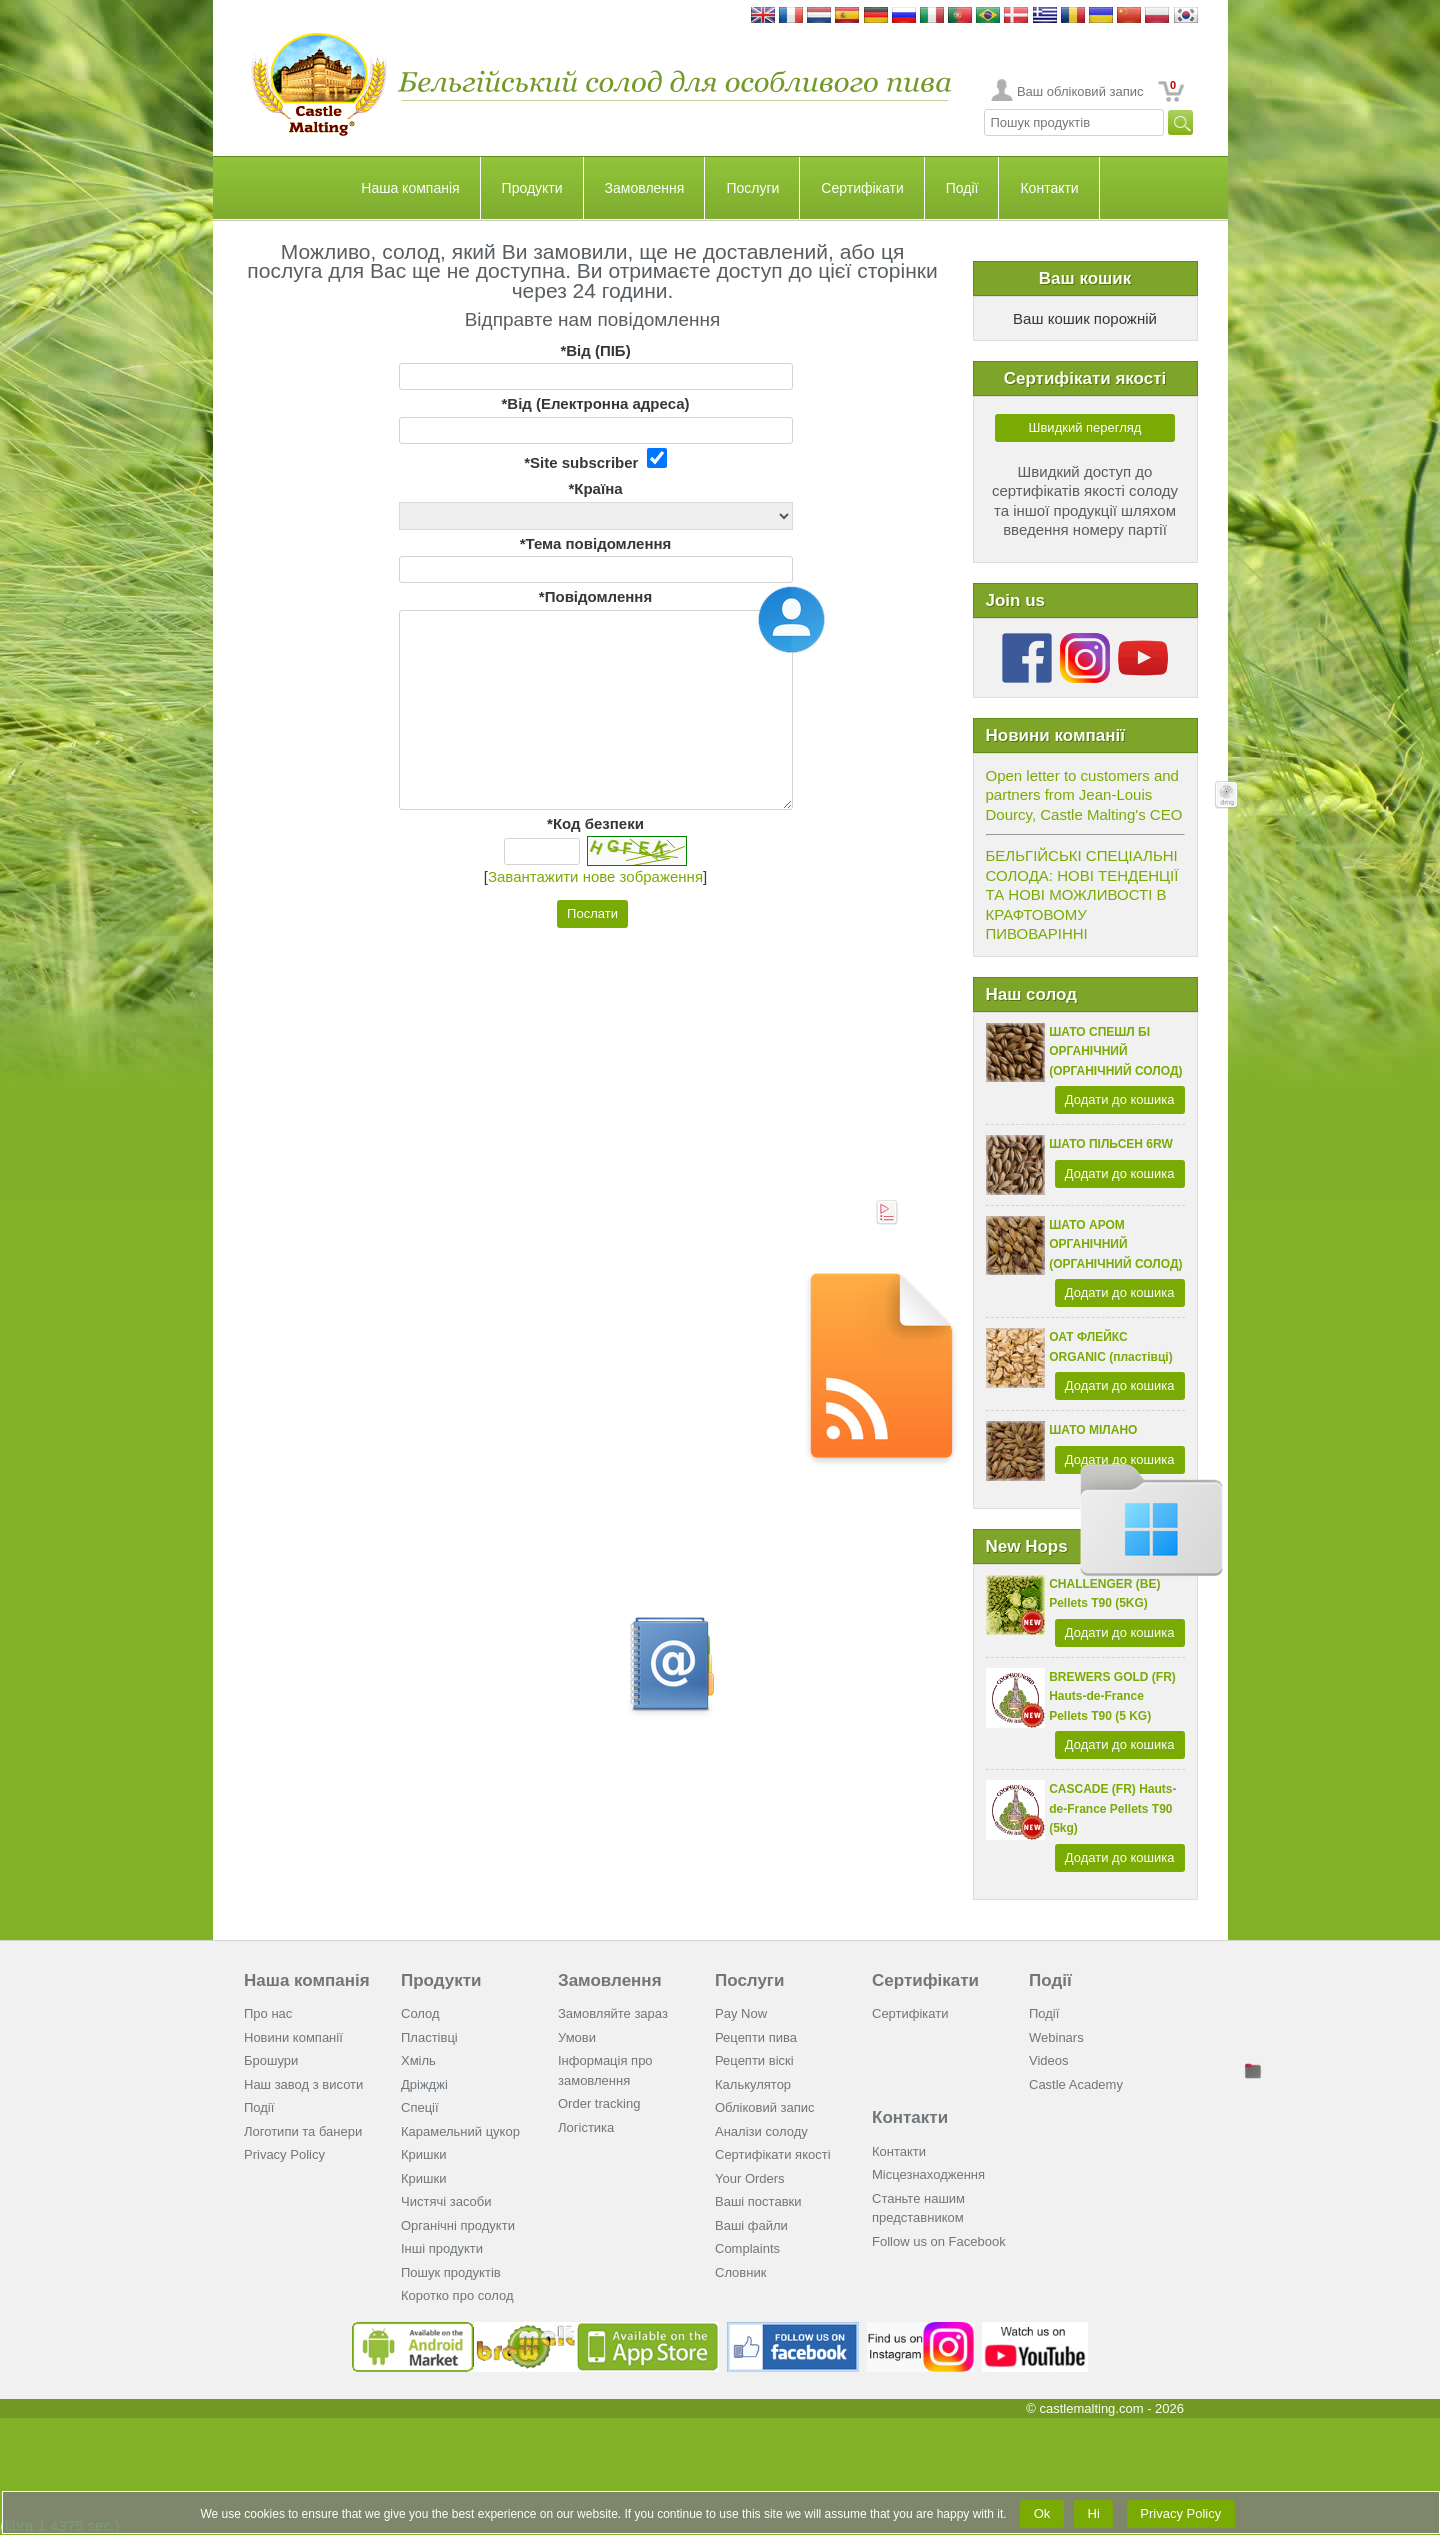  Describe the element at coordinates (670, 1667) in the screenshot. I see `open your address book or contacts` at that location.